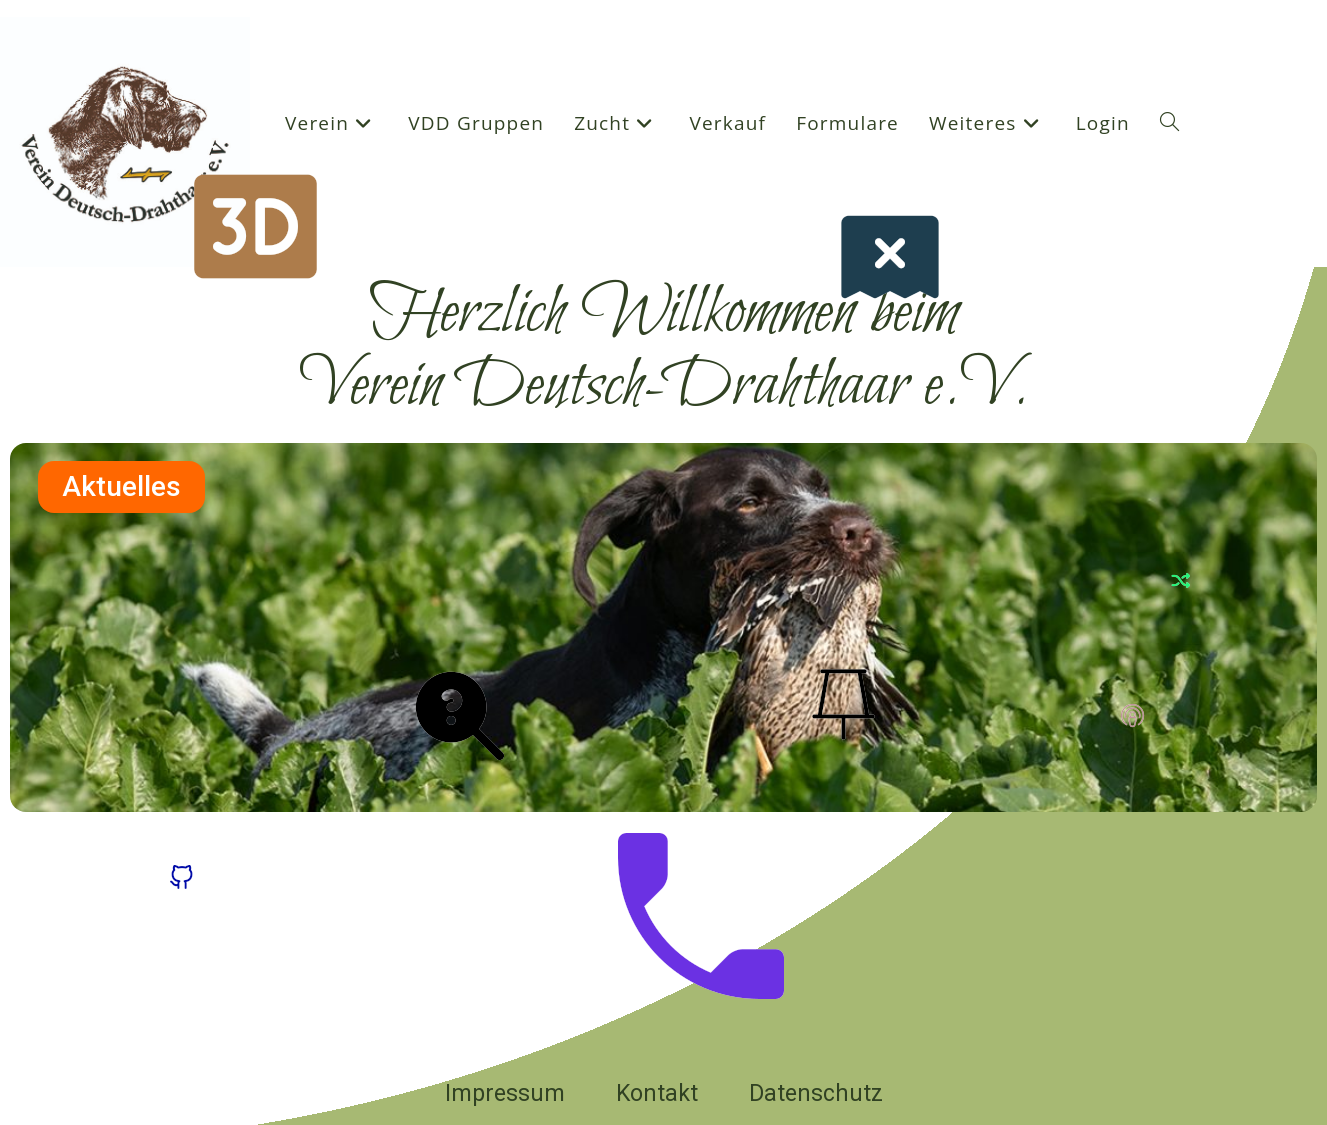  I want to click on search for help or support topics, so click(460, 716).